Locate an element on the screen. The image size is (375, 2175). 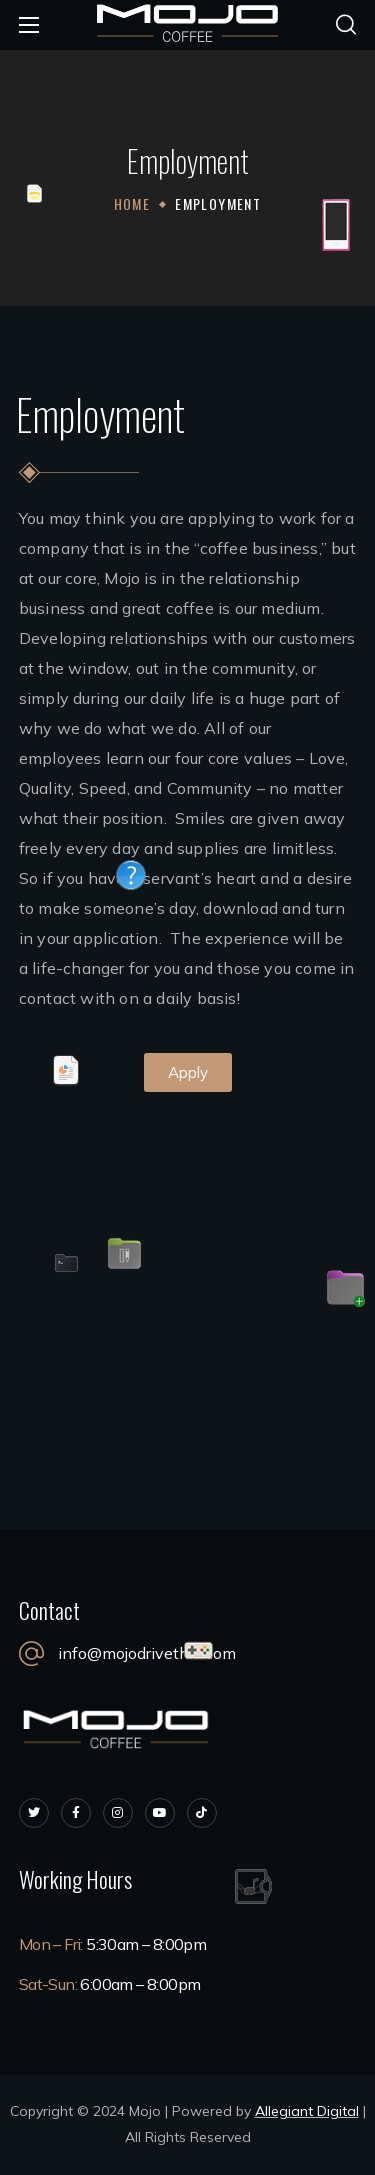
iPod nano device in pink is located at coordinates (336, 225).